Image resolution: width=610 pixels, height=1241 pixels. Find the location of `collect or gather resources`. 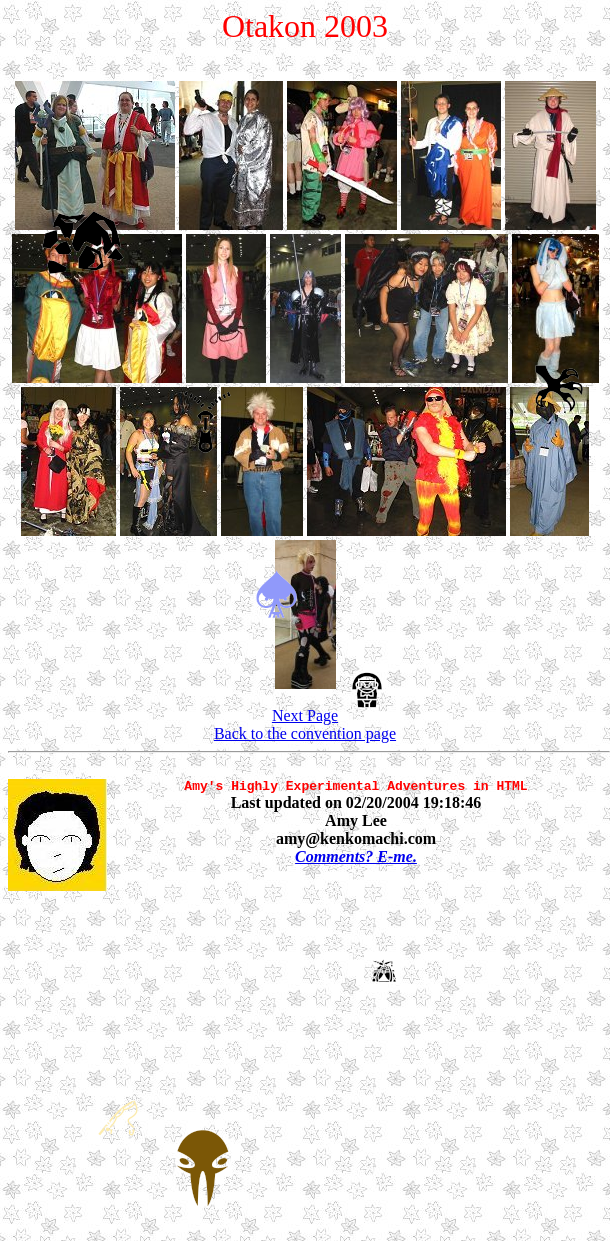

collect or gather resources is located at coordinates (82, 237).